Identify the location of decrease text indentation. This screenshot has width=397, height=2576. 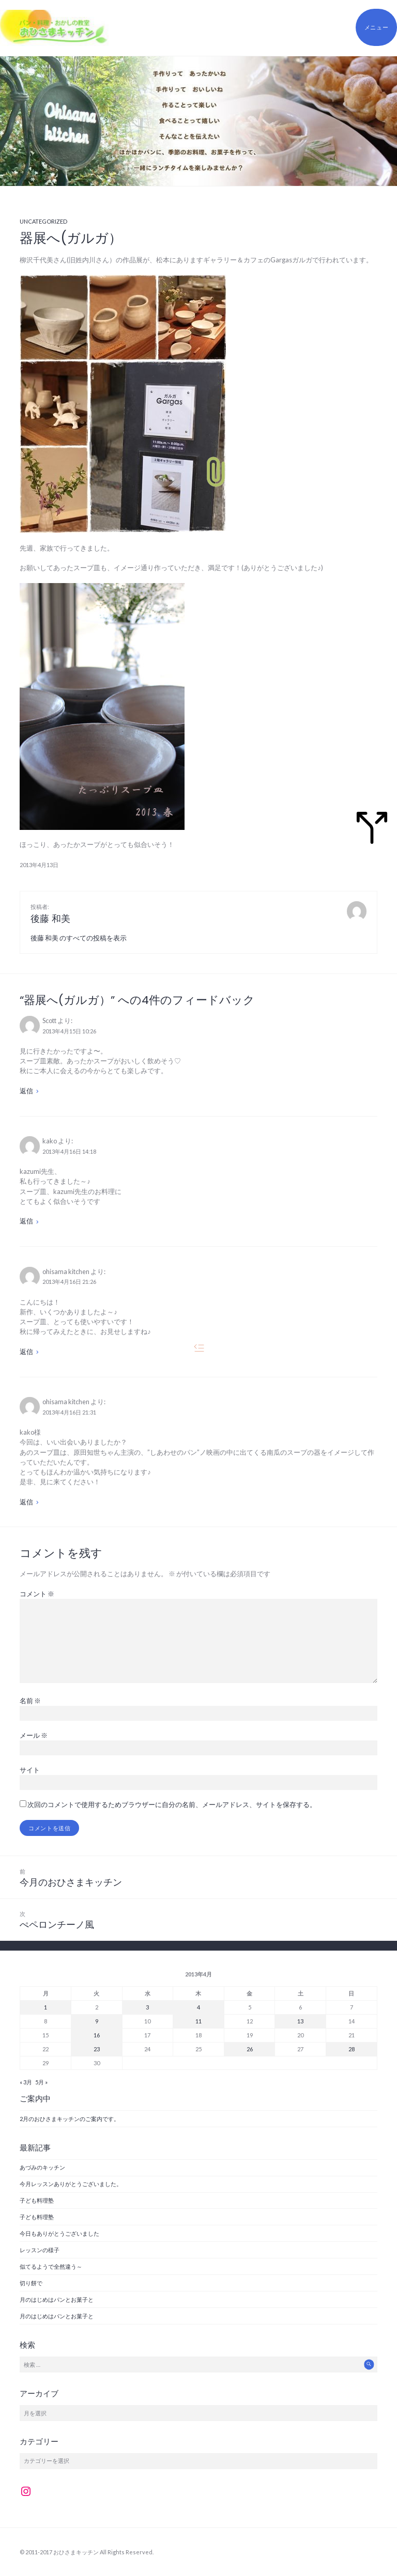
(199, 1348).